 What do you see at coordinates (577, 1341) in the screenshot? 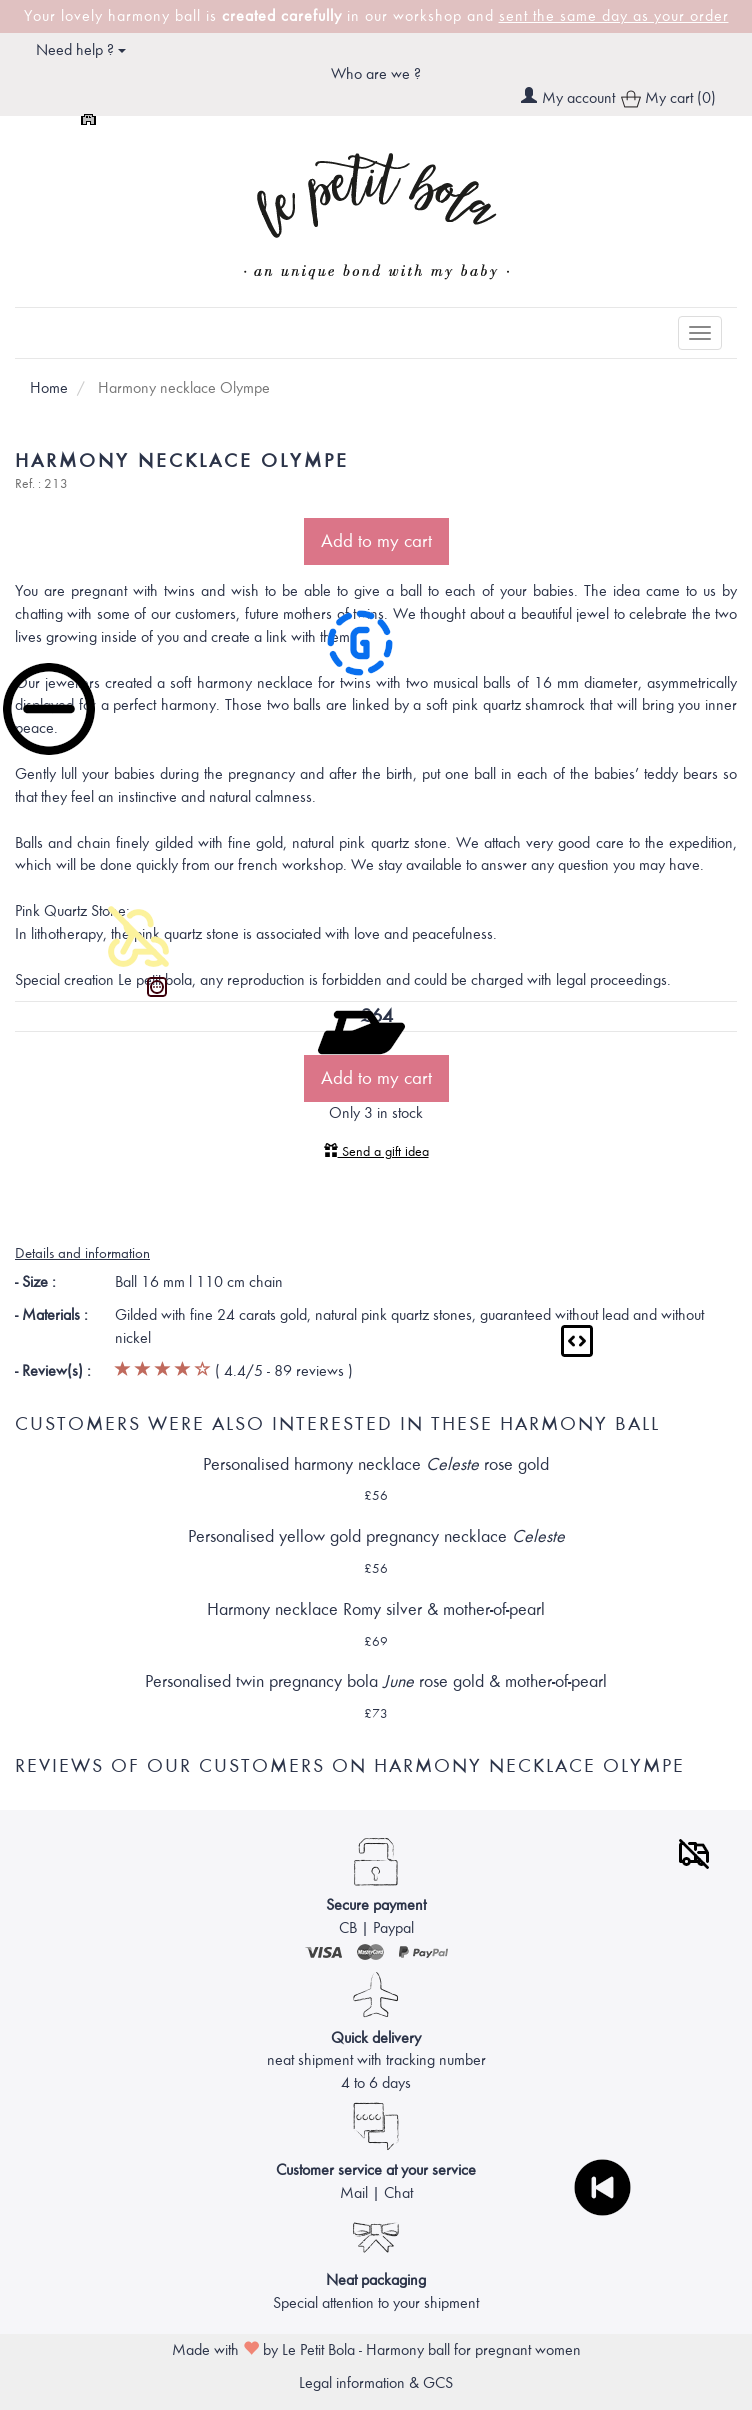
I see `view source code` at bounding box center [577, 1341].